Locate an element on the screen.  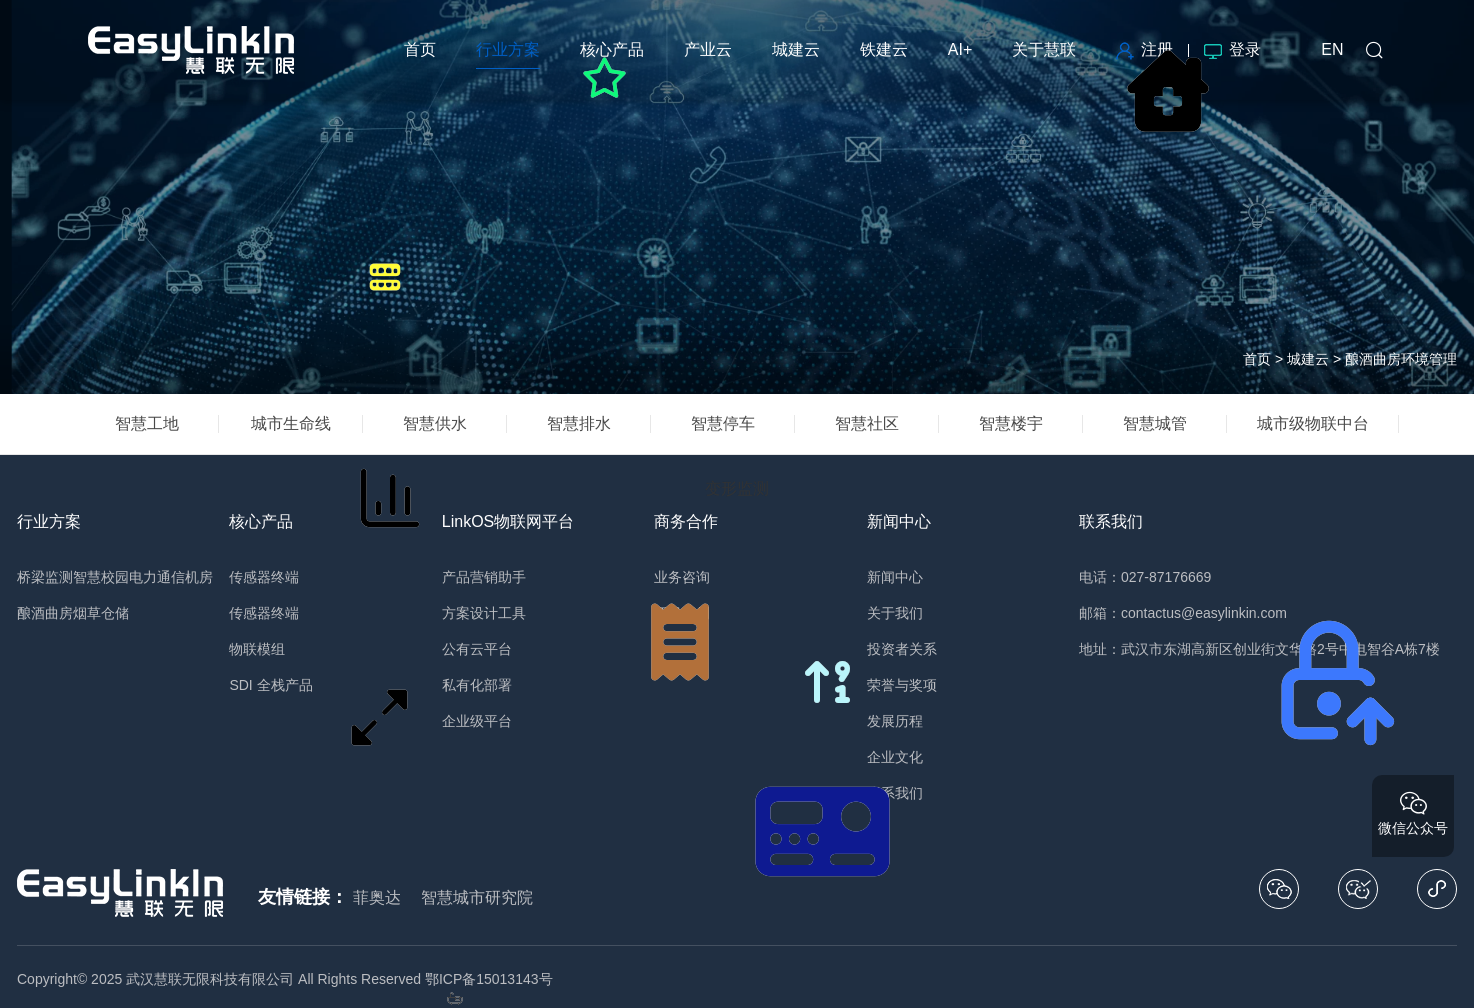
access home healthcare services is located at coordinates (1168, 91).